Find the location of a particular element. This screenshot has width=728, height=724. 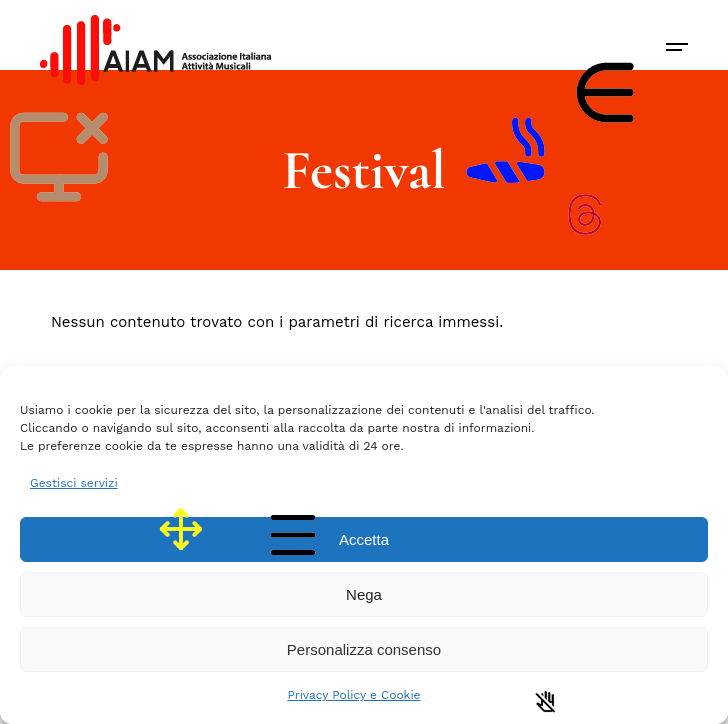

do not touch or interact with this item is located at coordinates (546, 702).